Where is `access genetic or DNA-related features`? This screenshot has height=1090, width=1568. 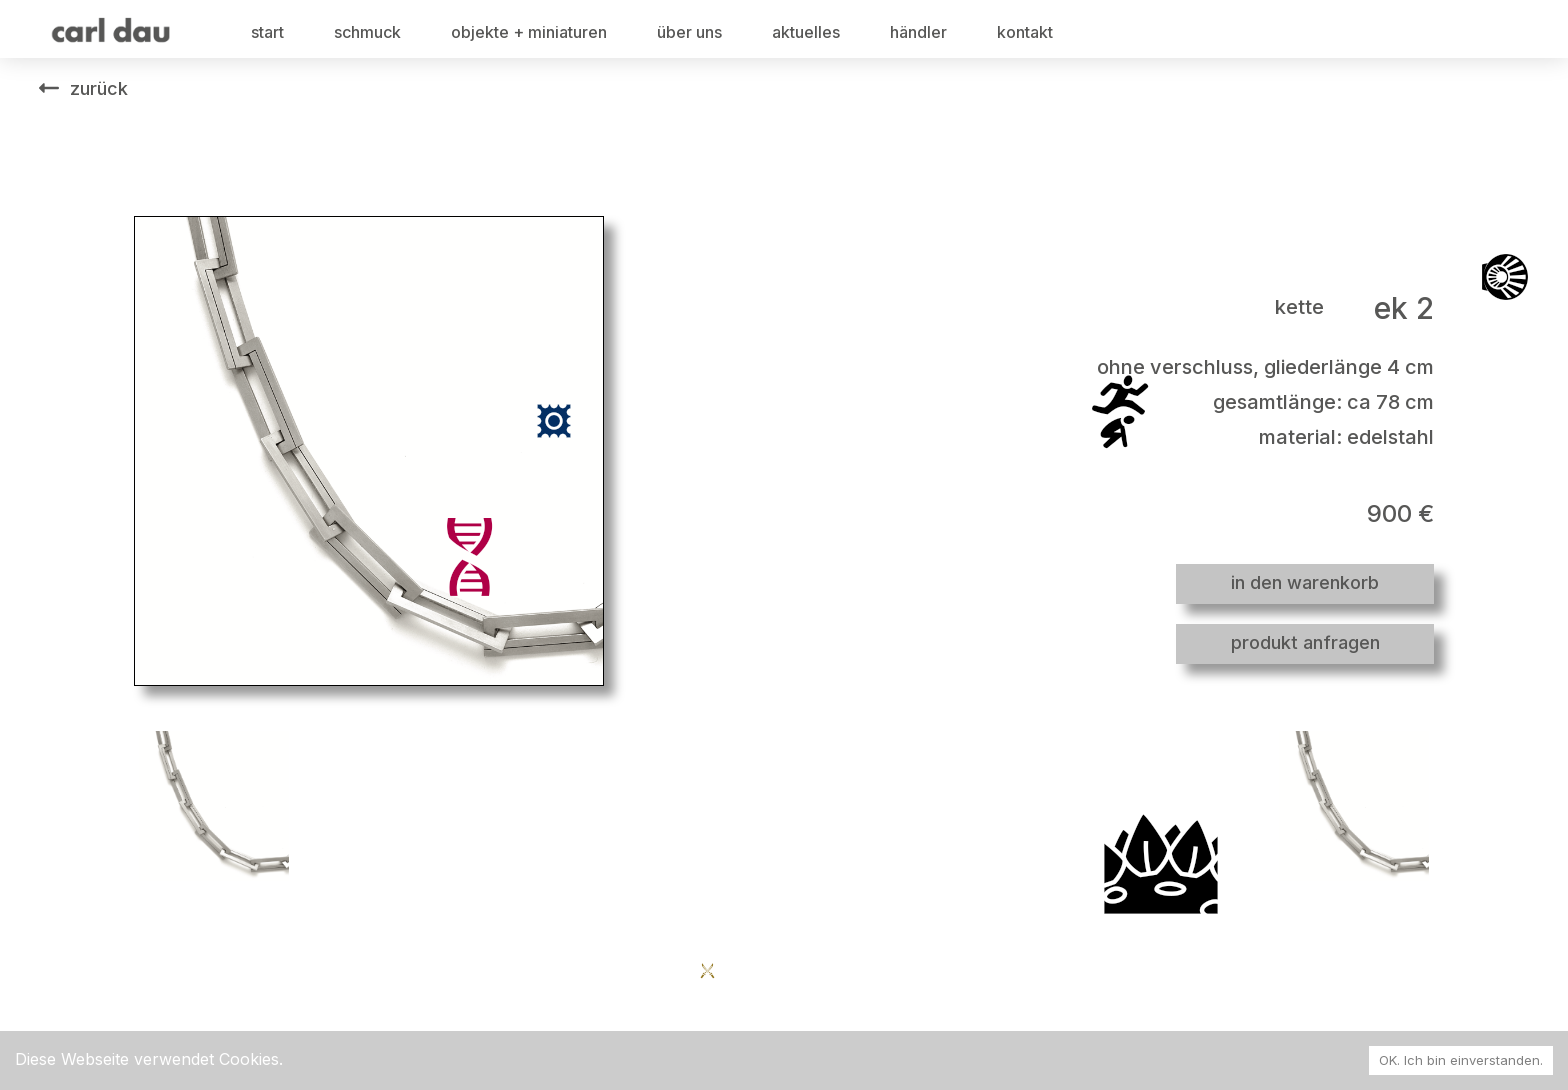
access genetic or DNA-related features is located at coordinates (470, 557).